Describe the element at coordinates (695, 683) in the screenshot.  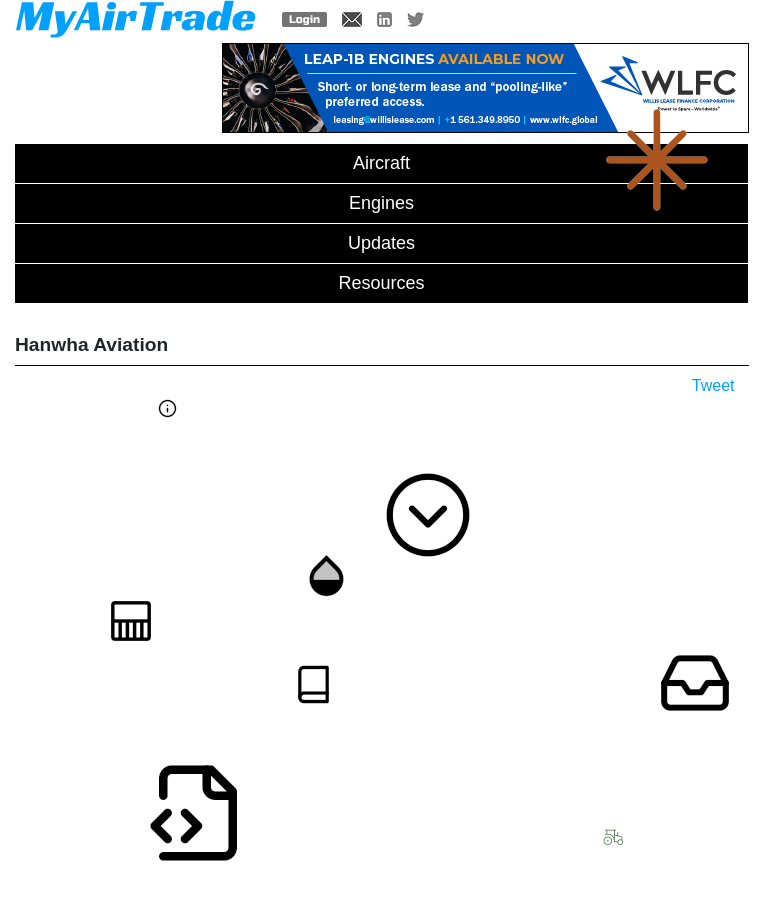
I see `view your inbox messages` at that location.